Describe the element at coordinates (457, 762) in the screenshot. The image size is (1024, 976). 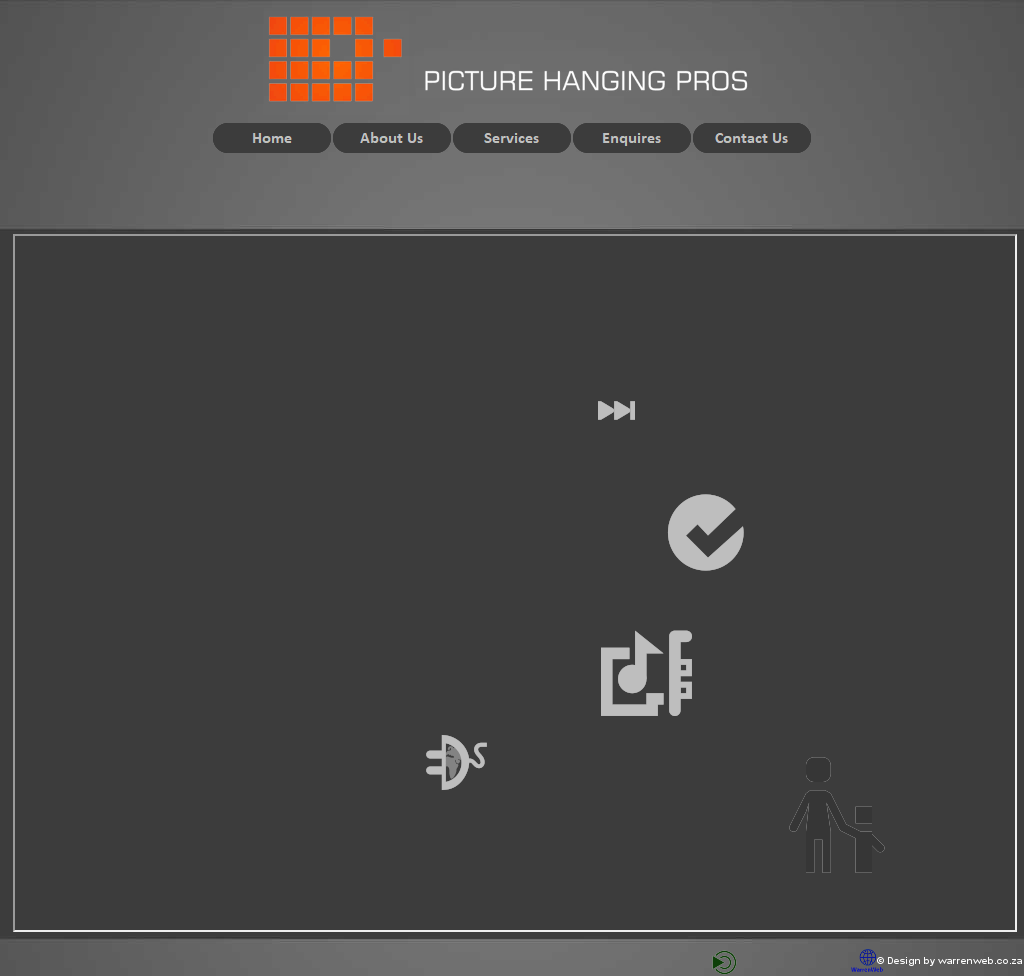
I see `access online accounts settings` at that location.